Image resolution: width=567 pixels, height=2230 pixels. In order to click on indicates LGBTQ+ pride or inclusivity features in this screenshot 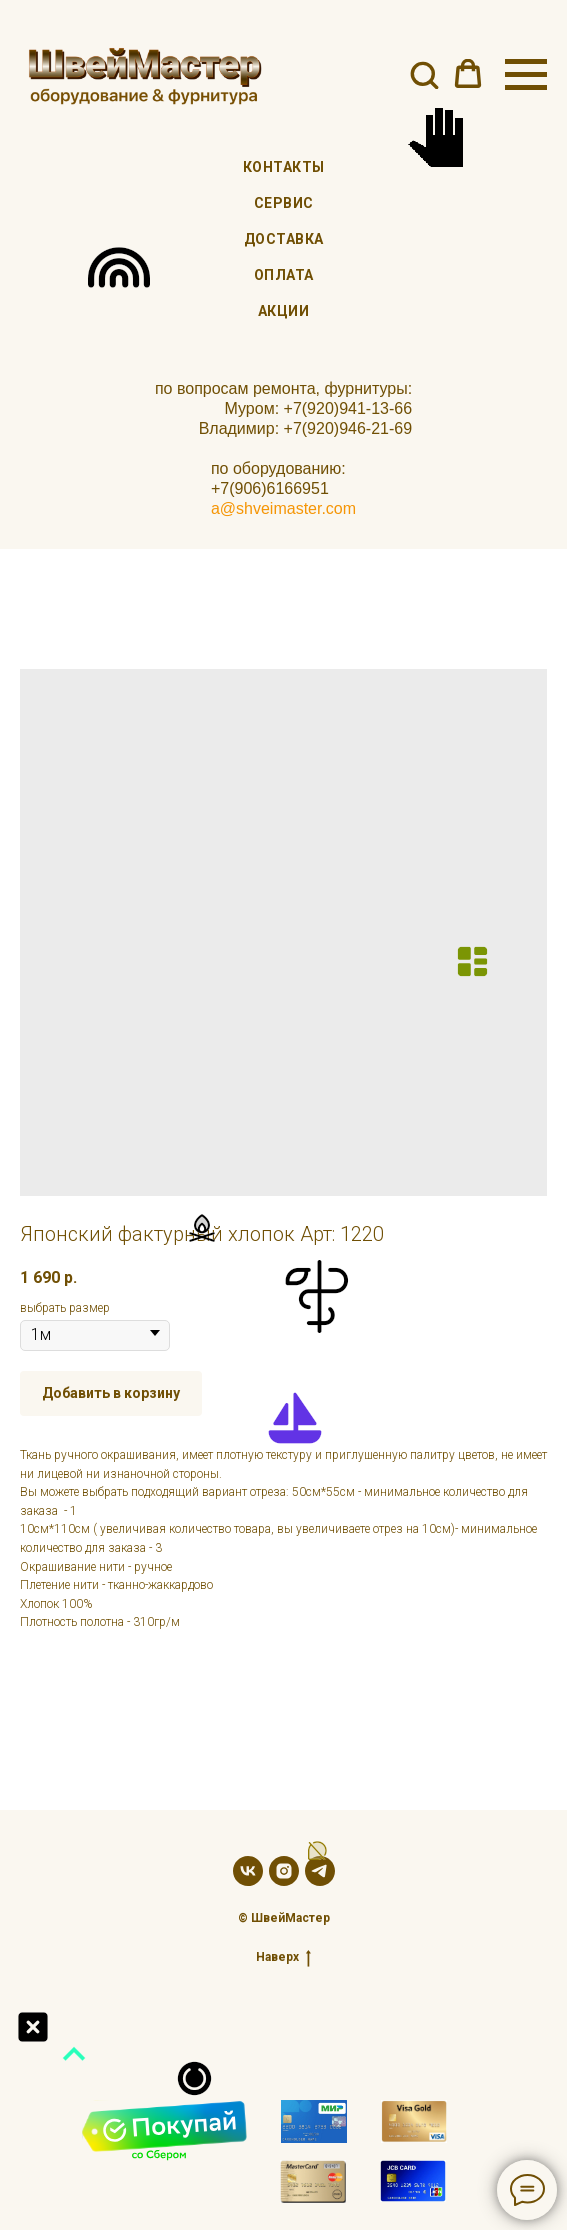, I will do `click(119, 269)`.